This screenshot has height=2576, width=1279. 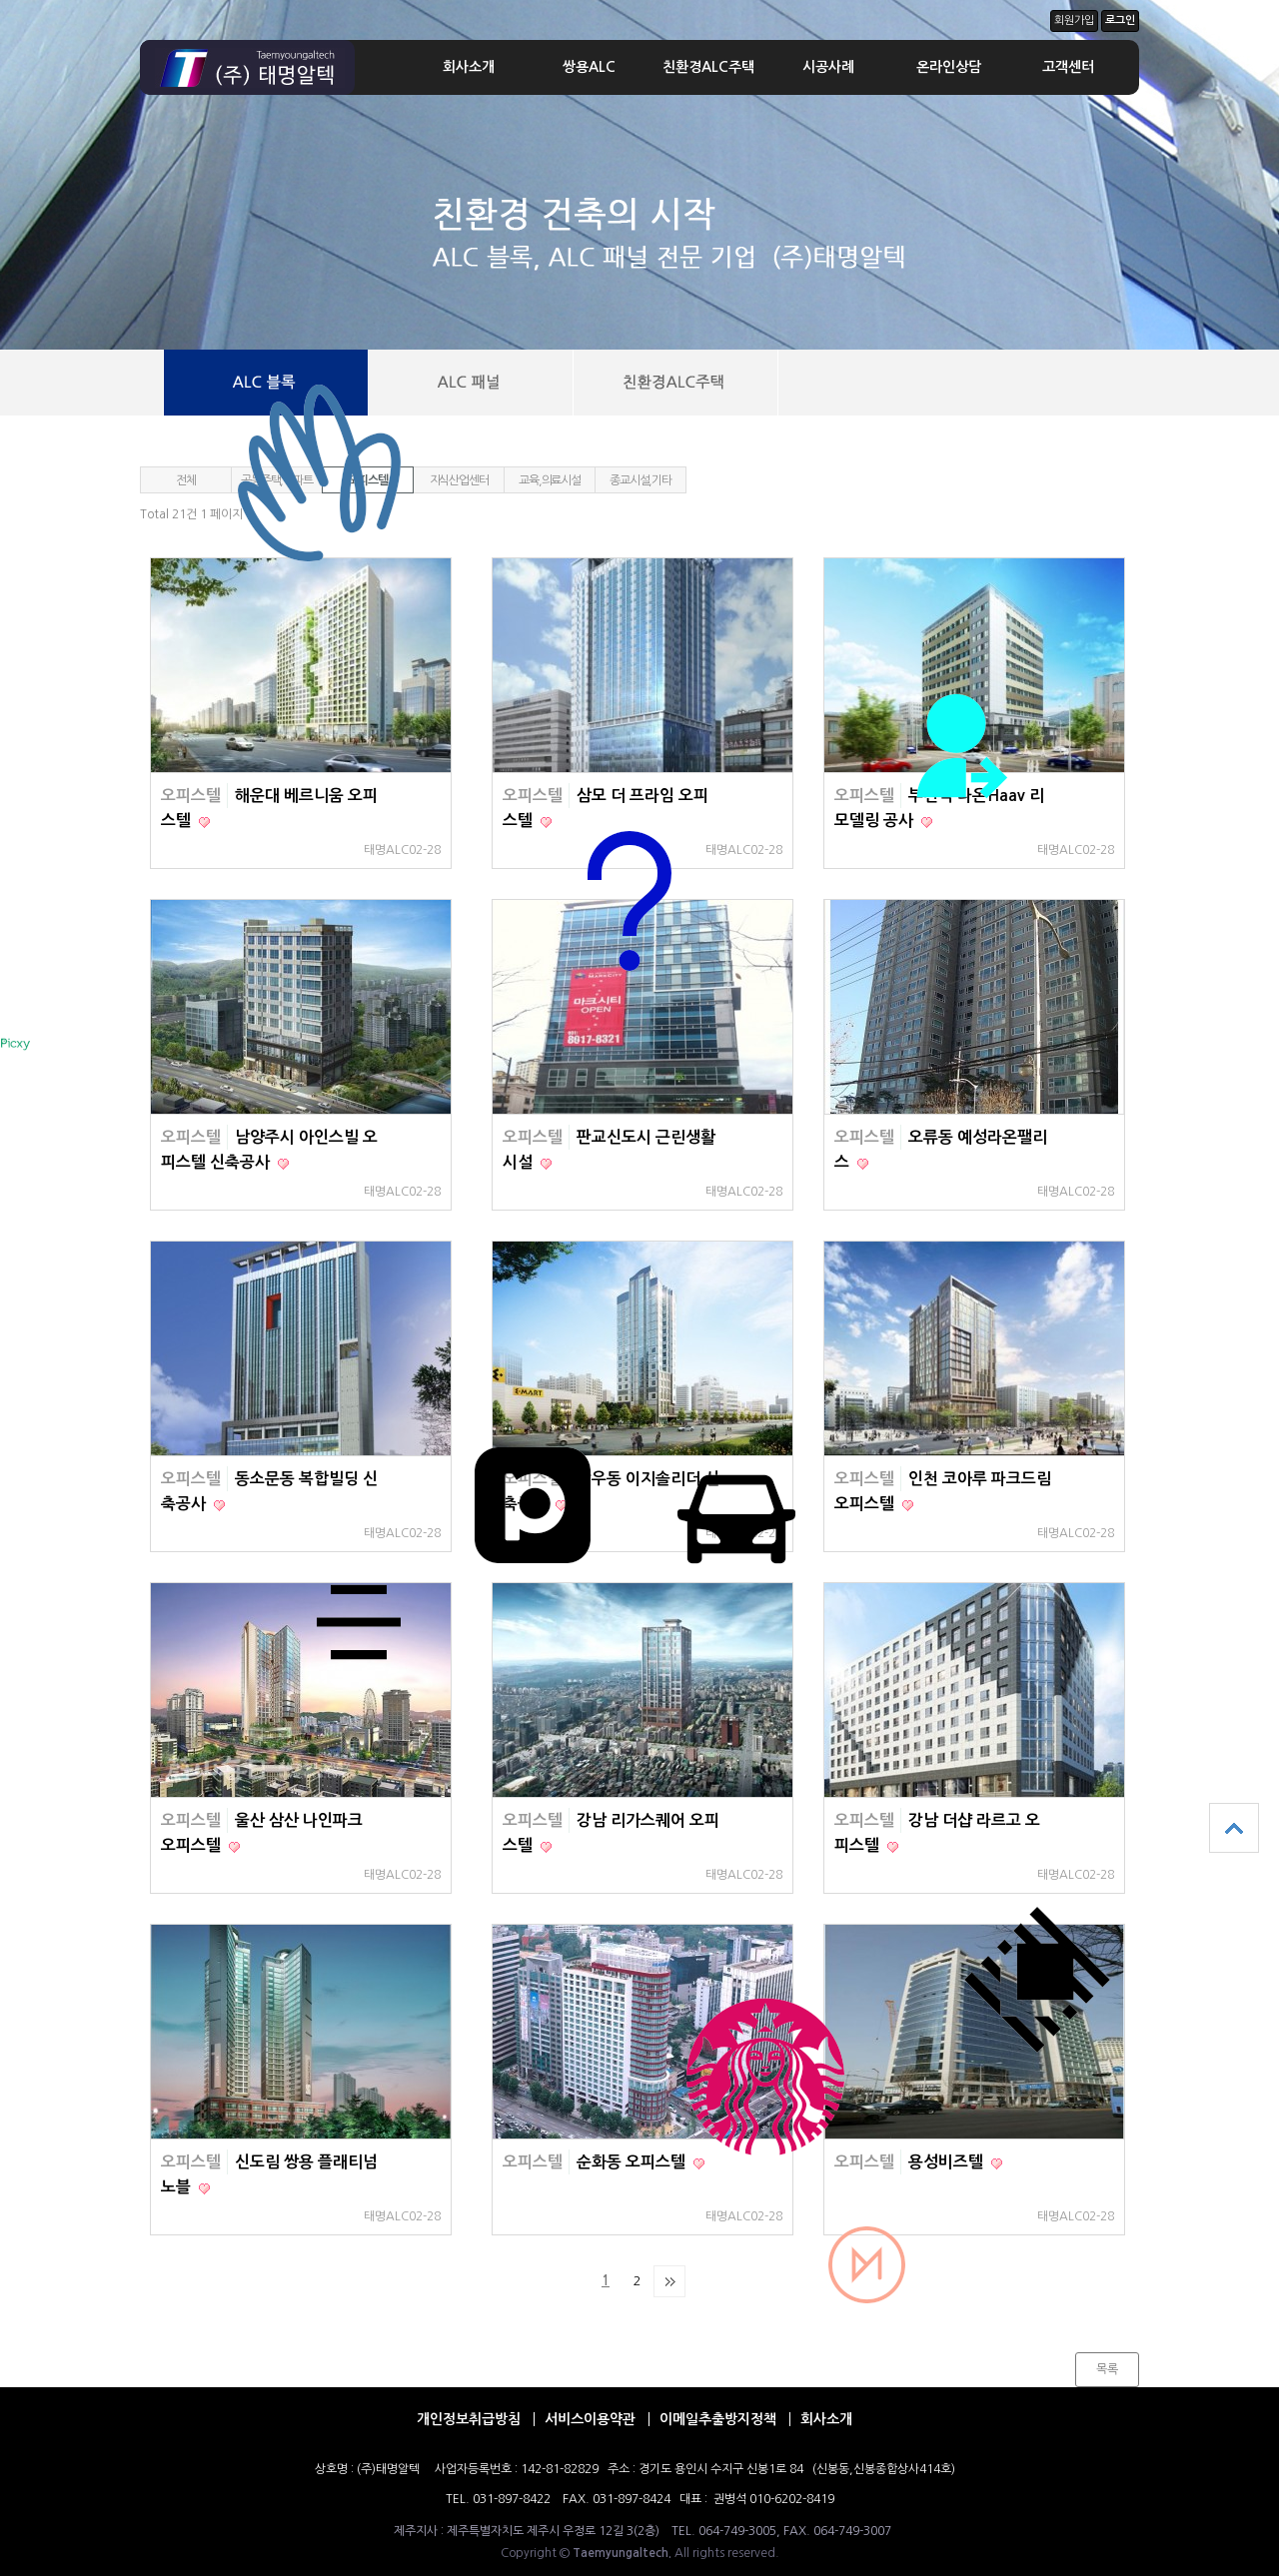 What do you see at coordinates (866, 2264) in the screenshot?
I see `osmc media center application logo` at bounding box center [866, 2264].